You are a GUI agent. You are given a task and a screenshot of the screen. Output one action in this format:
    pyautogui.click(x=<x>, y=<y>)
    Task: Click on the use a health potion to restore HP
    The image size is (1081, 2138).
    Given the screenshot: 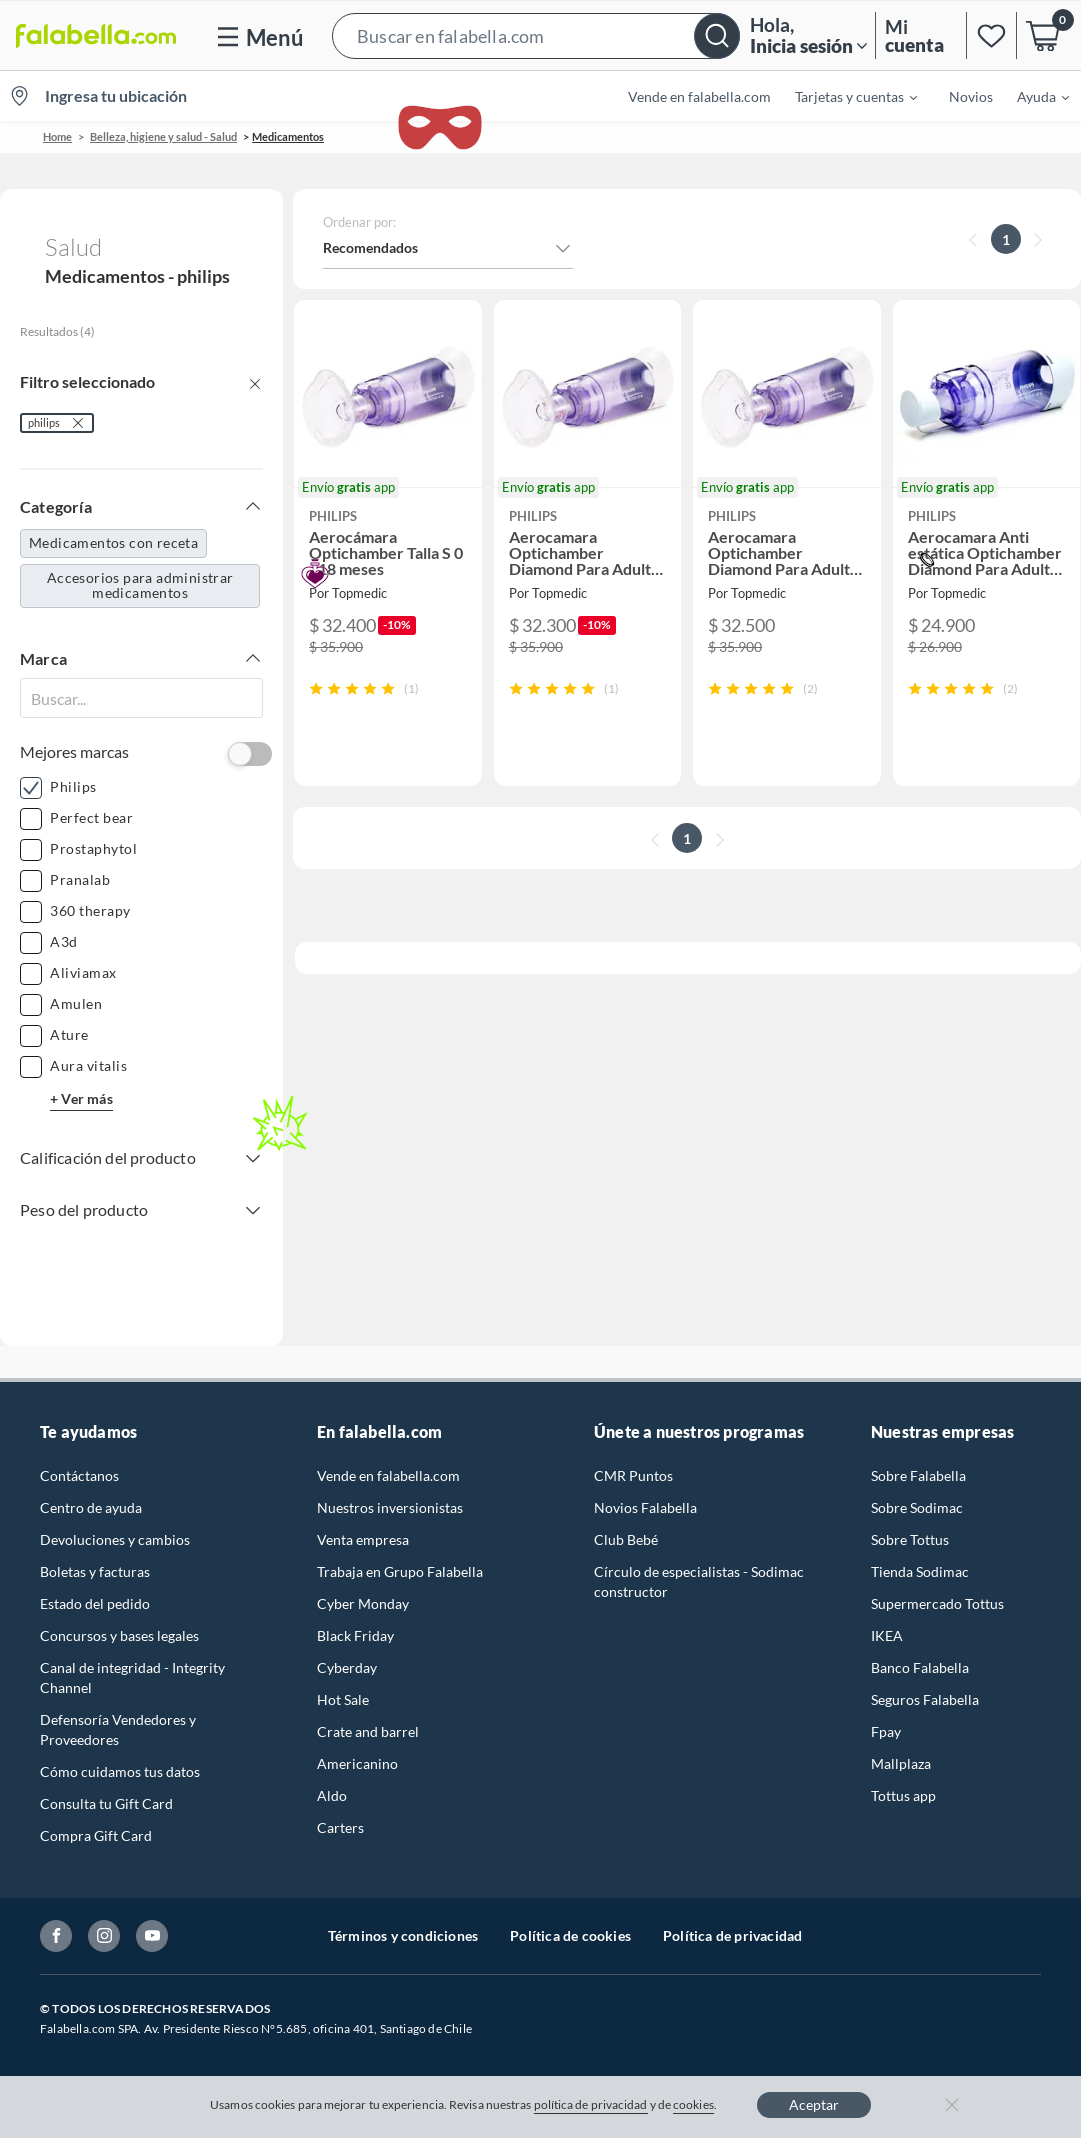 What is the action you would take?
    pyautogui.click(x=315, y=574)
    